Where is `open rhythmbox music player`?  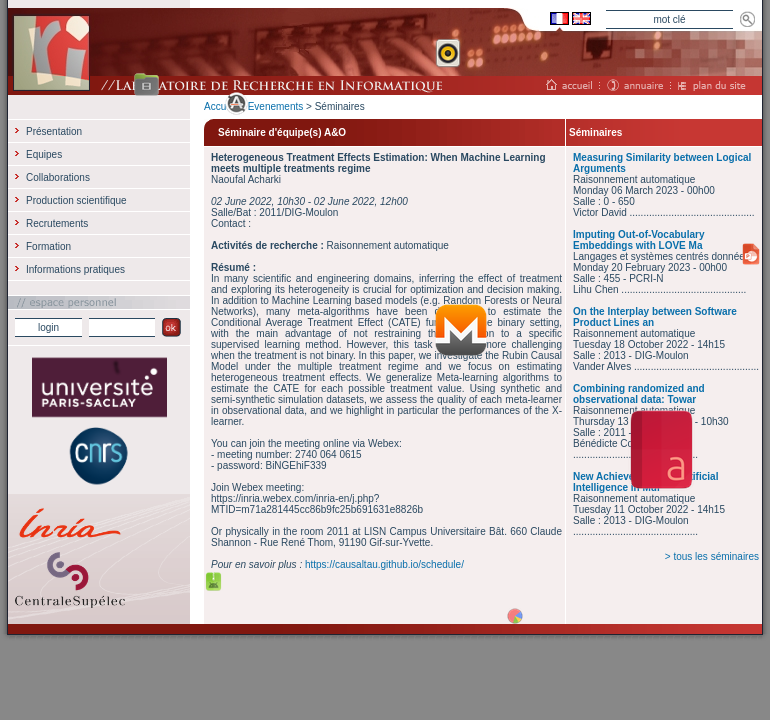
open rhythmbox music player is located at coordinates (448, 53).